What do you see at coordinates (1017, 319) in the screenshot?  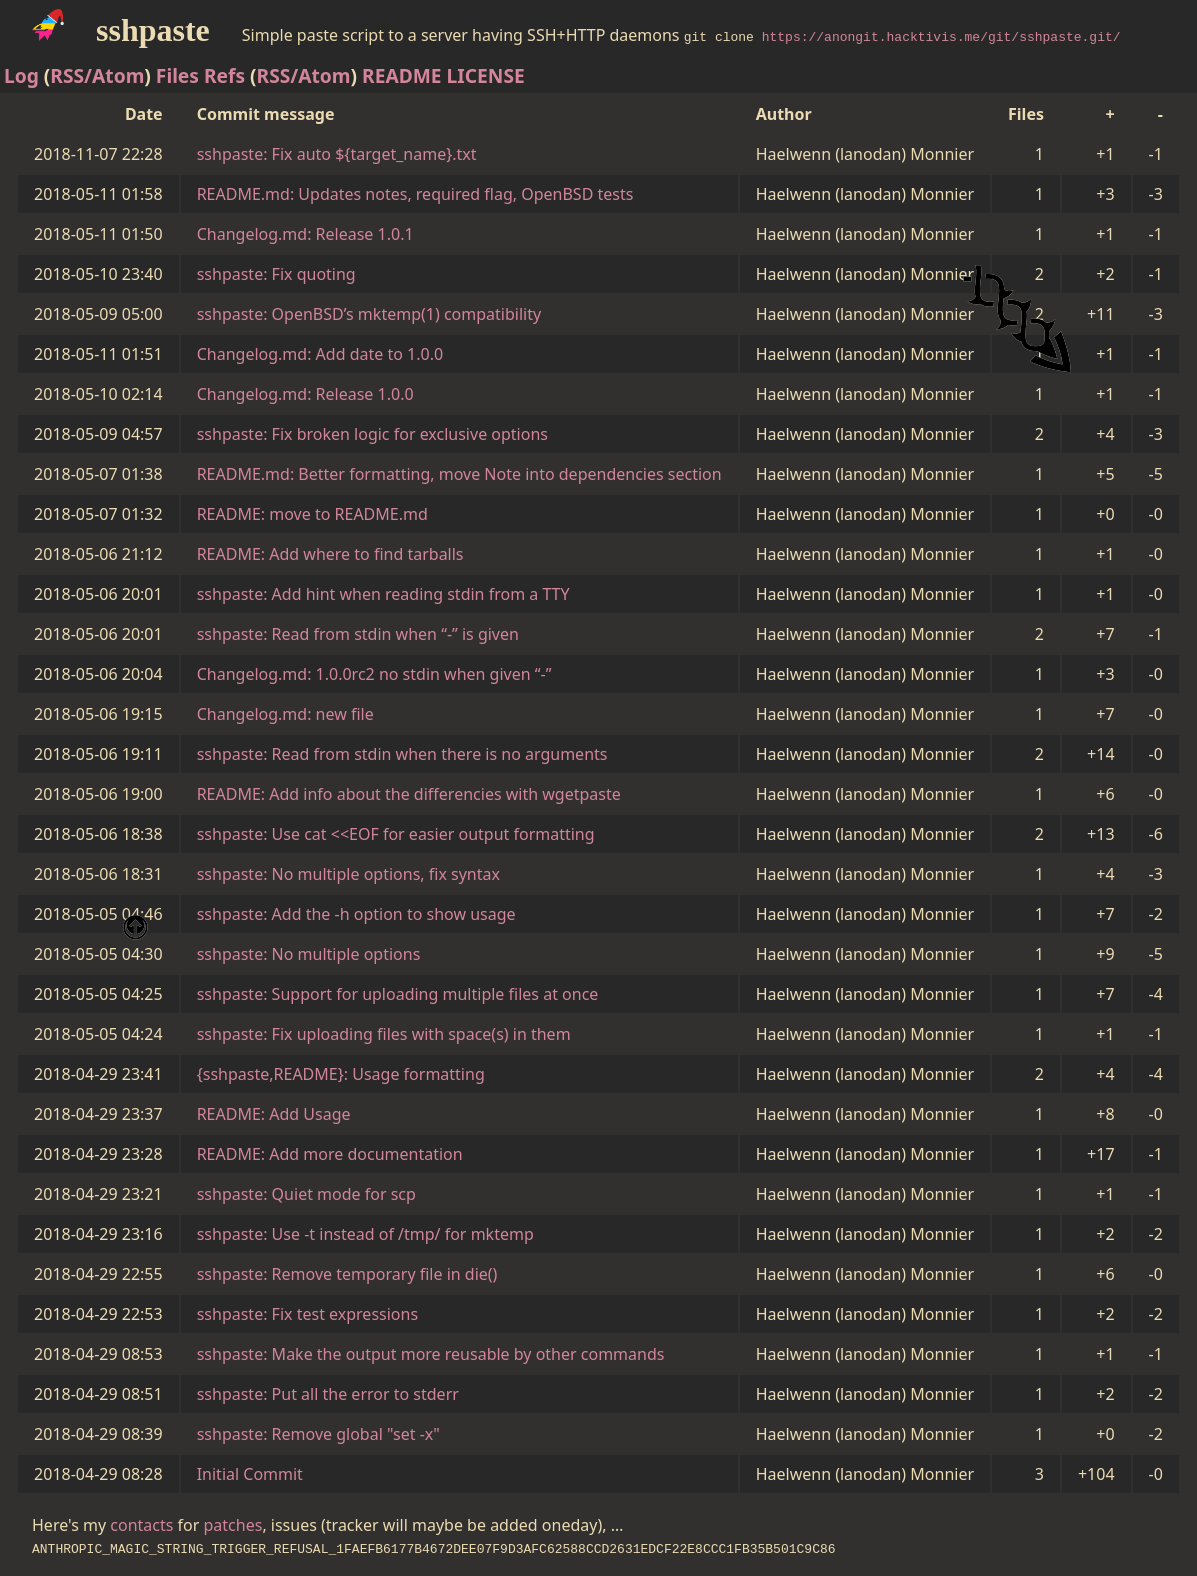 I see `select a thorn or vine-based attack ability` at bounding box center [1017, 319].